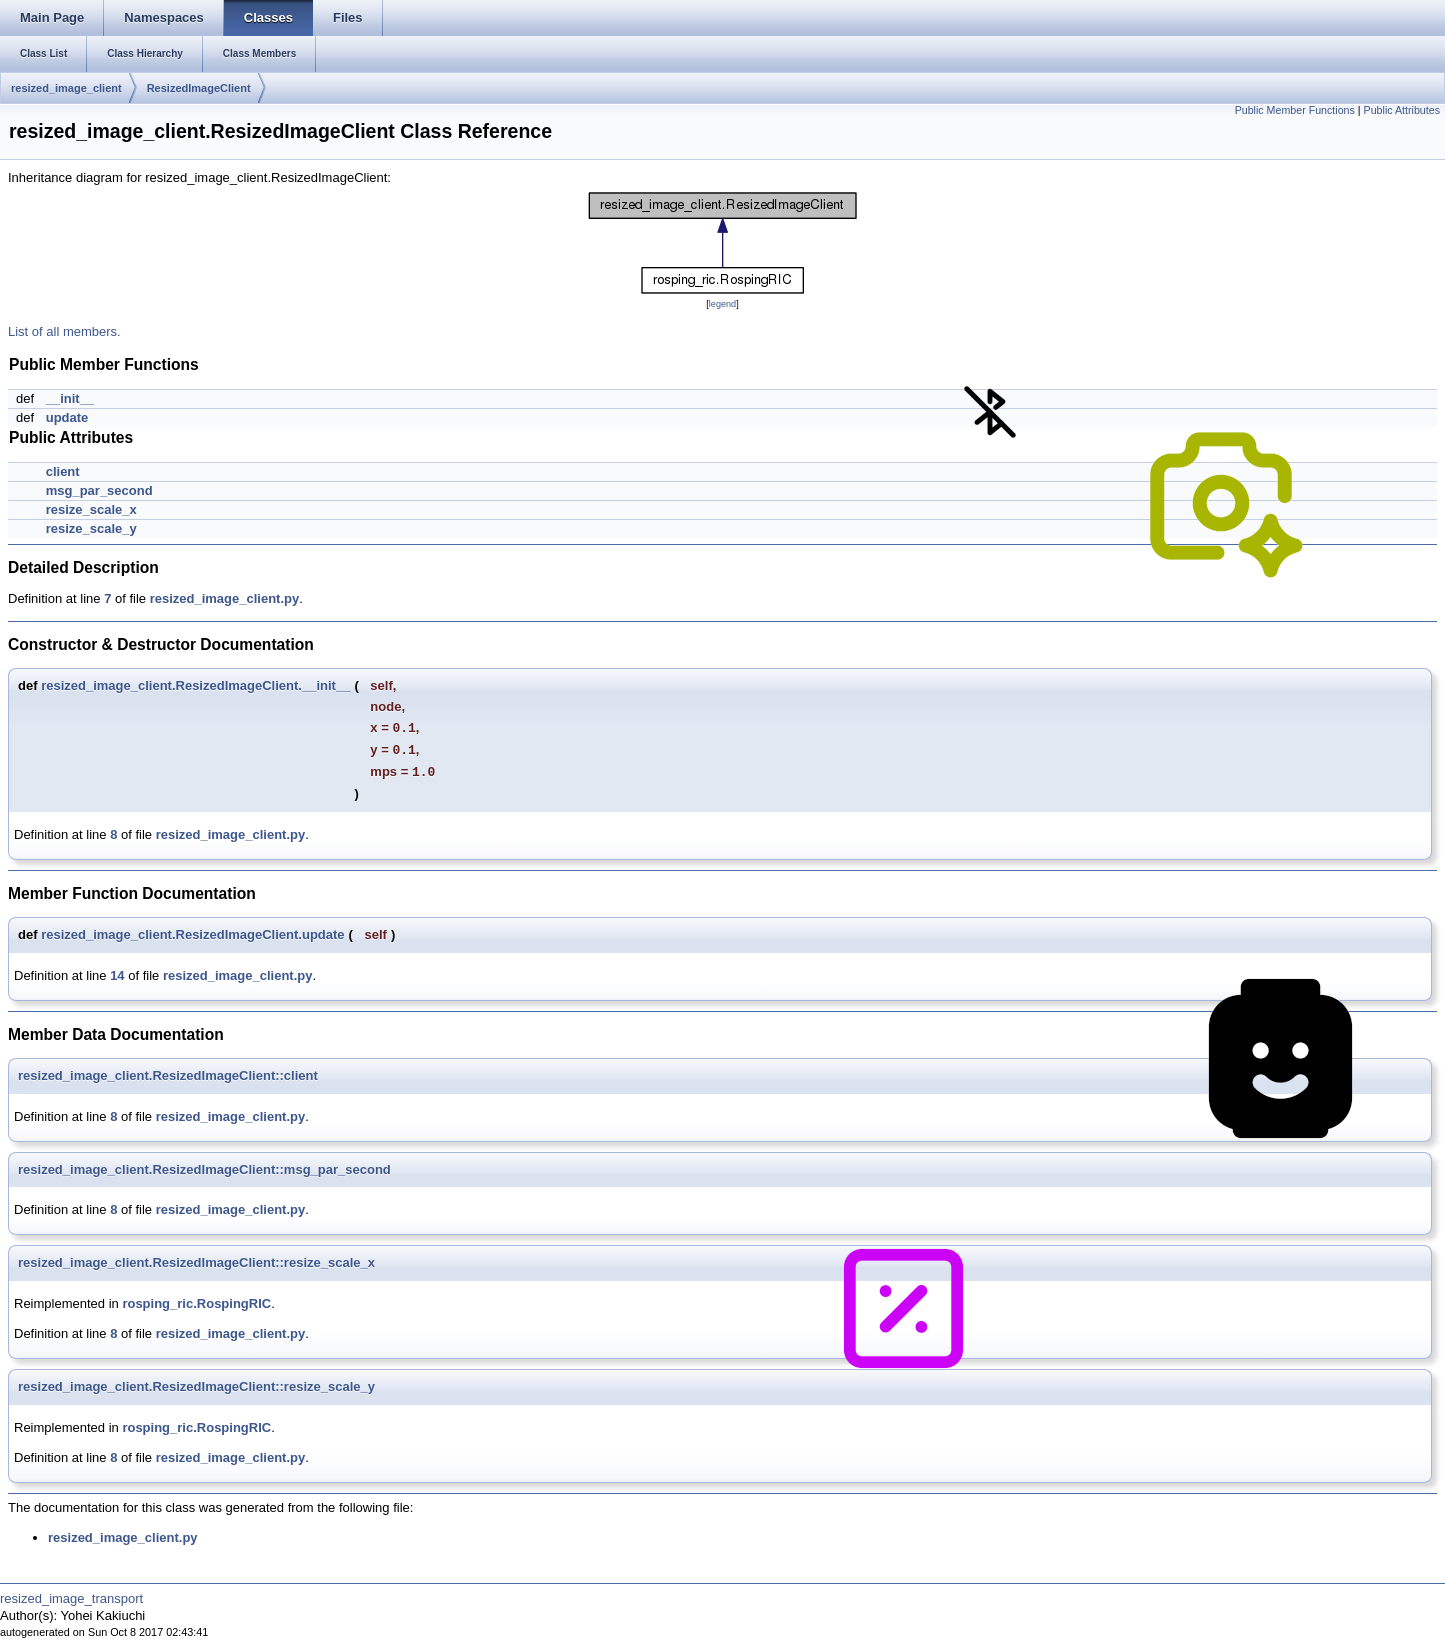  I want to click on view discount or percentage-based pricing, so click(903, 1308).